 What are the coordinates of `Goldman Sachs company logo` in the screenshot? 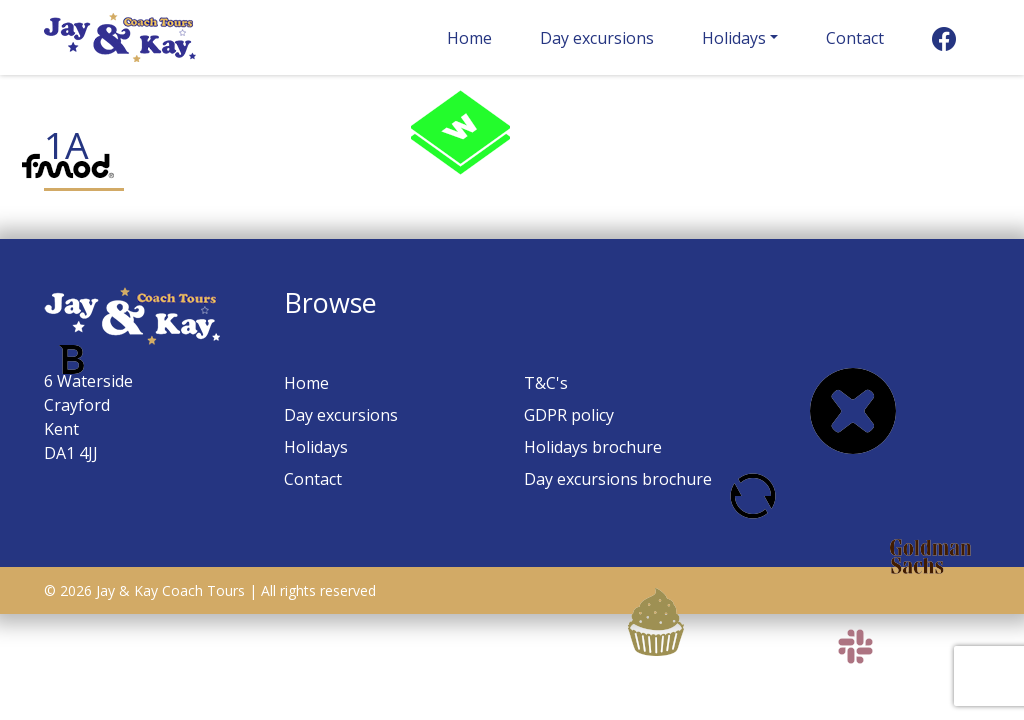 It's located at (930, 556).